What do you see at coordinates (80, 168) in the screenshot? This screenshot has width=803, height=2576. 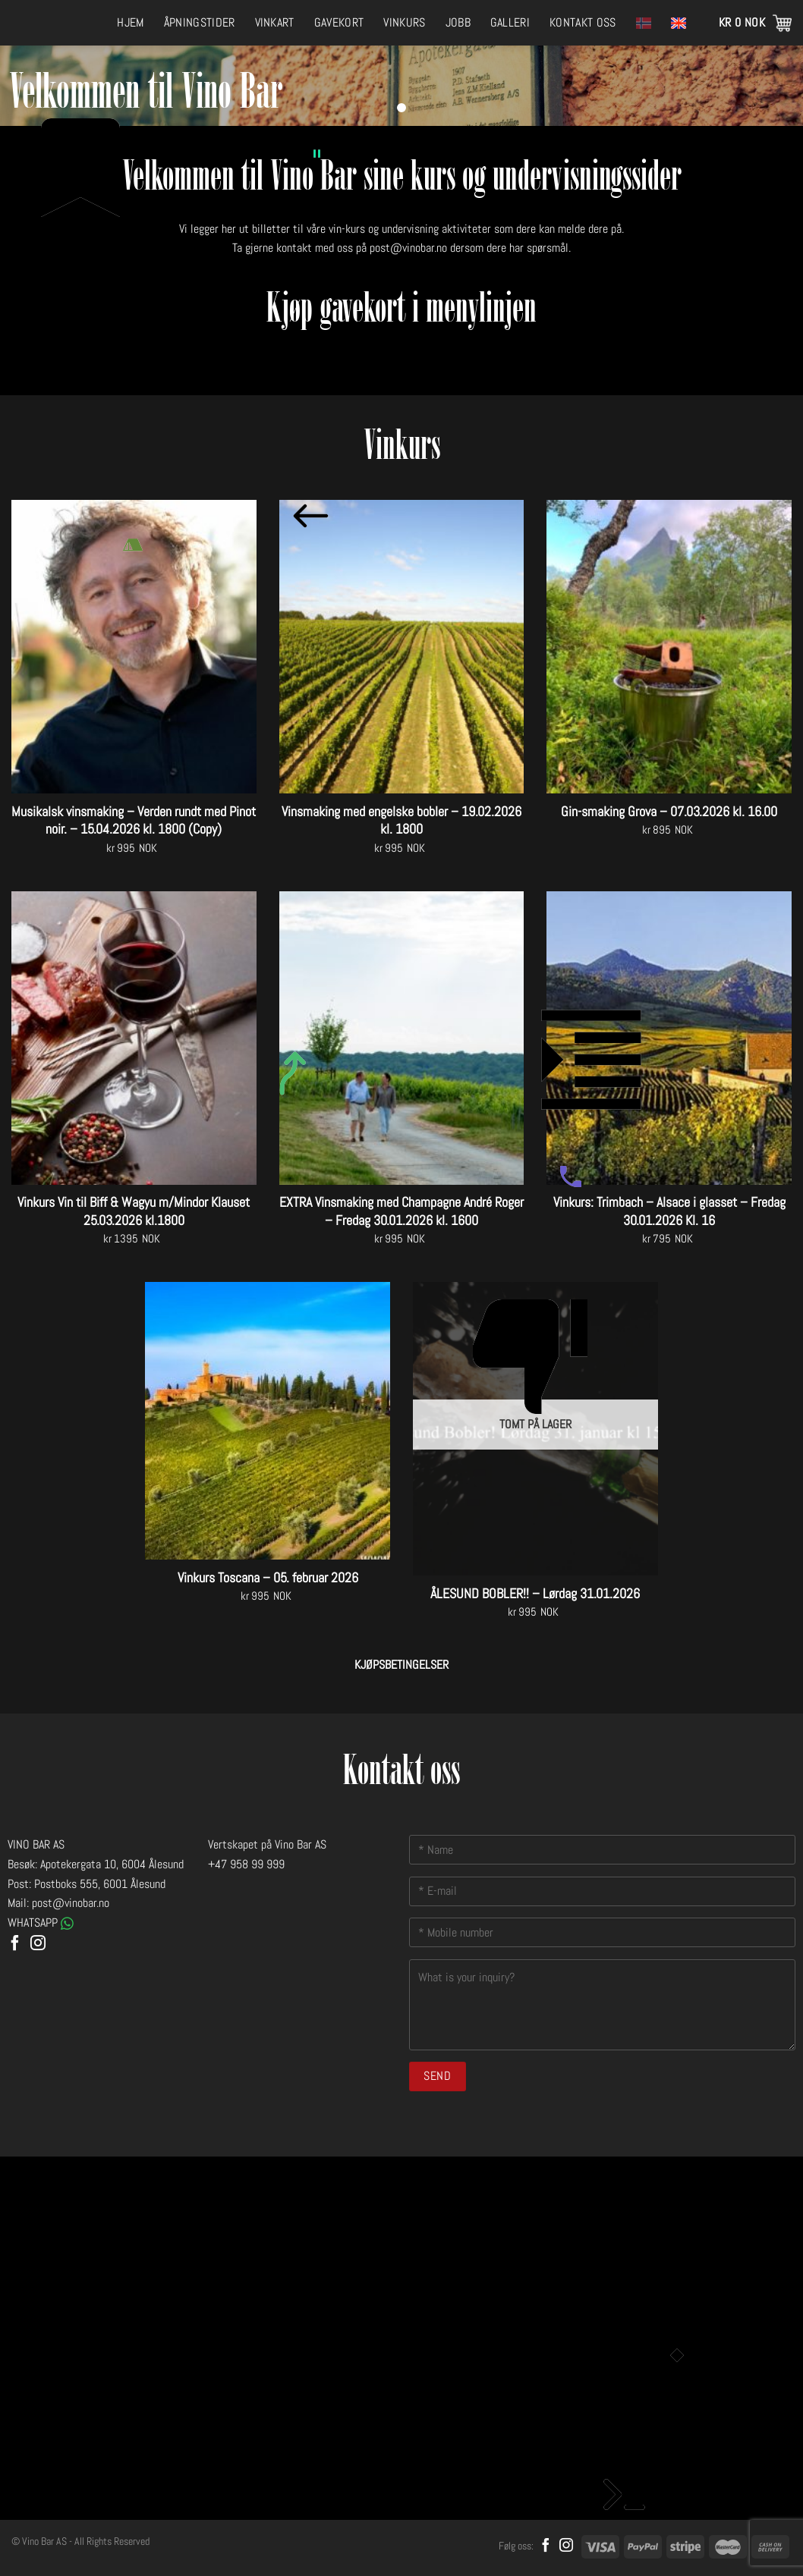 I see `save this item to your bookmarks` at bounding box center [80, 168].